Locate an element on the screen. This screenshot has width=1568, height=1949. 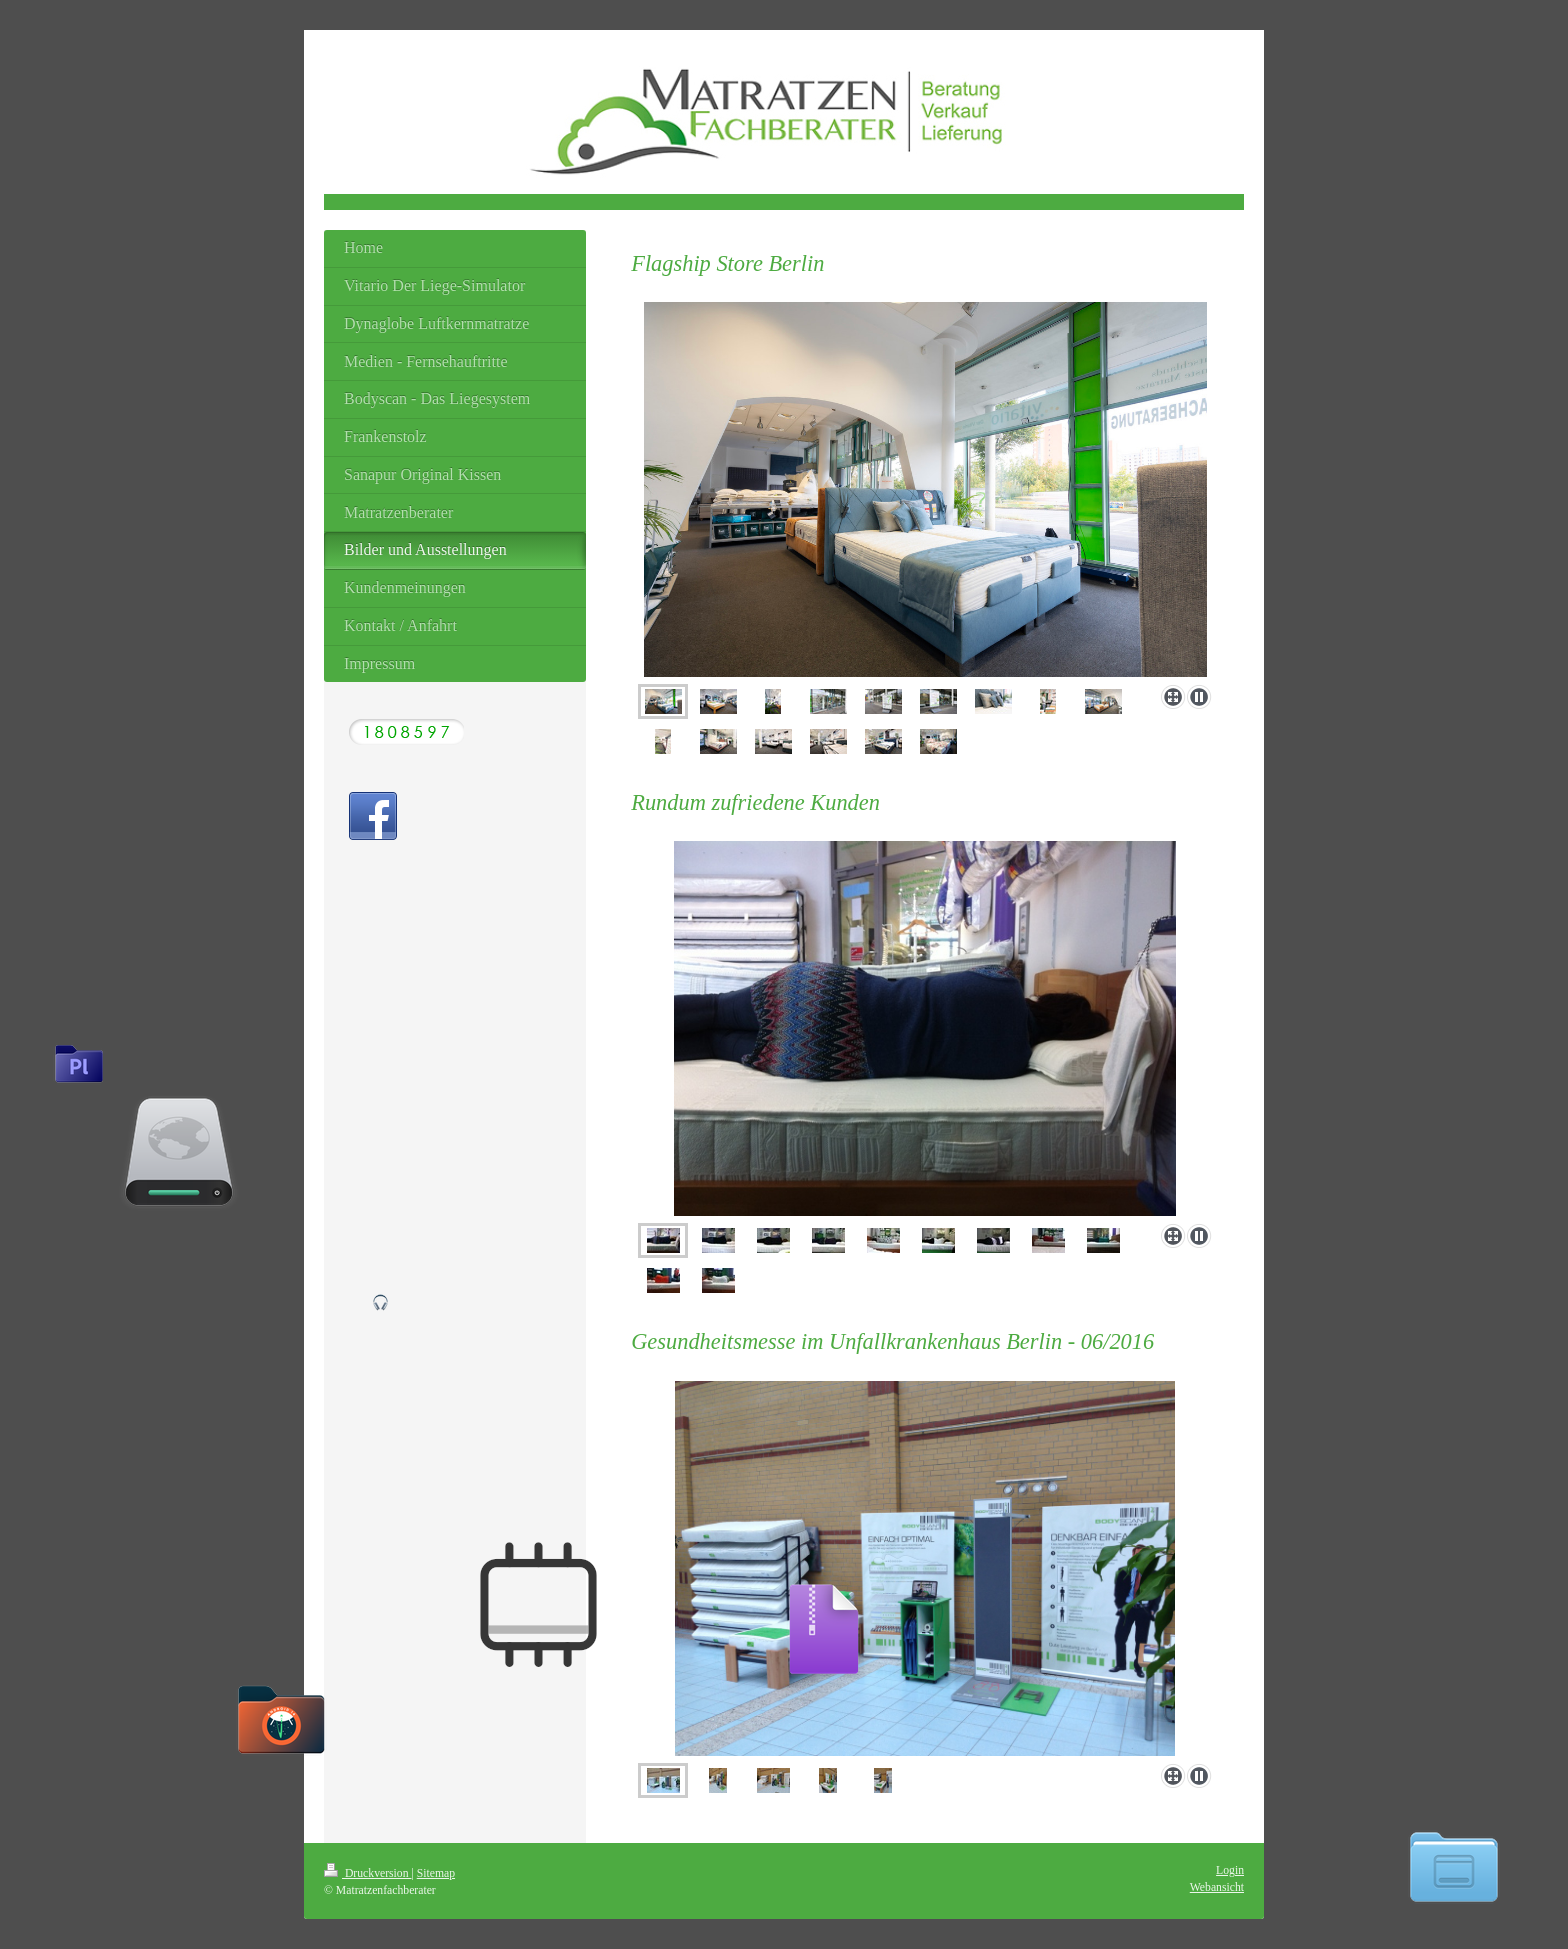
view system hardware information is located at coordinates (538, 1600).